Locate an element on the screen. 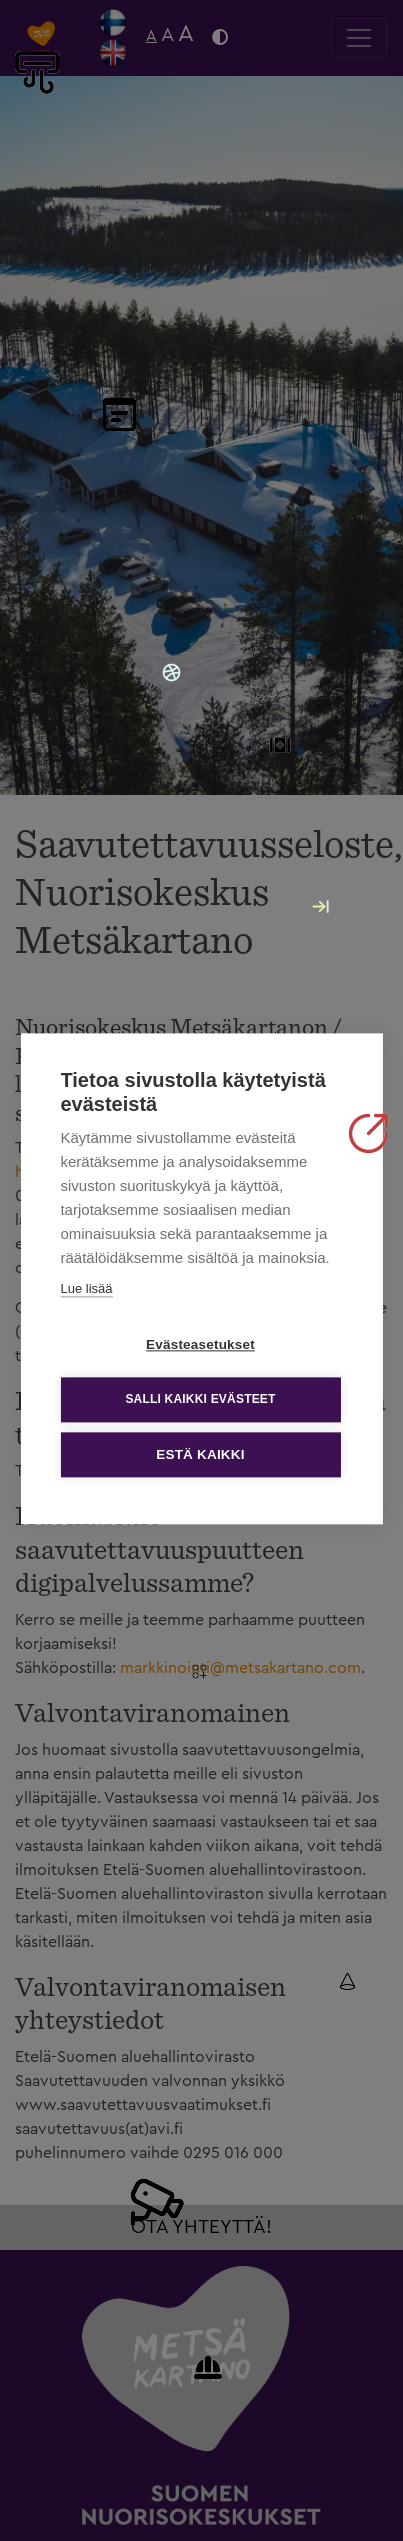 The height and width of the screenshot is (2541, 403). access medical information or first aid resources is located at coordinates (280, 745).